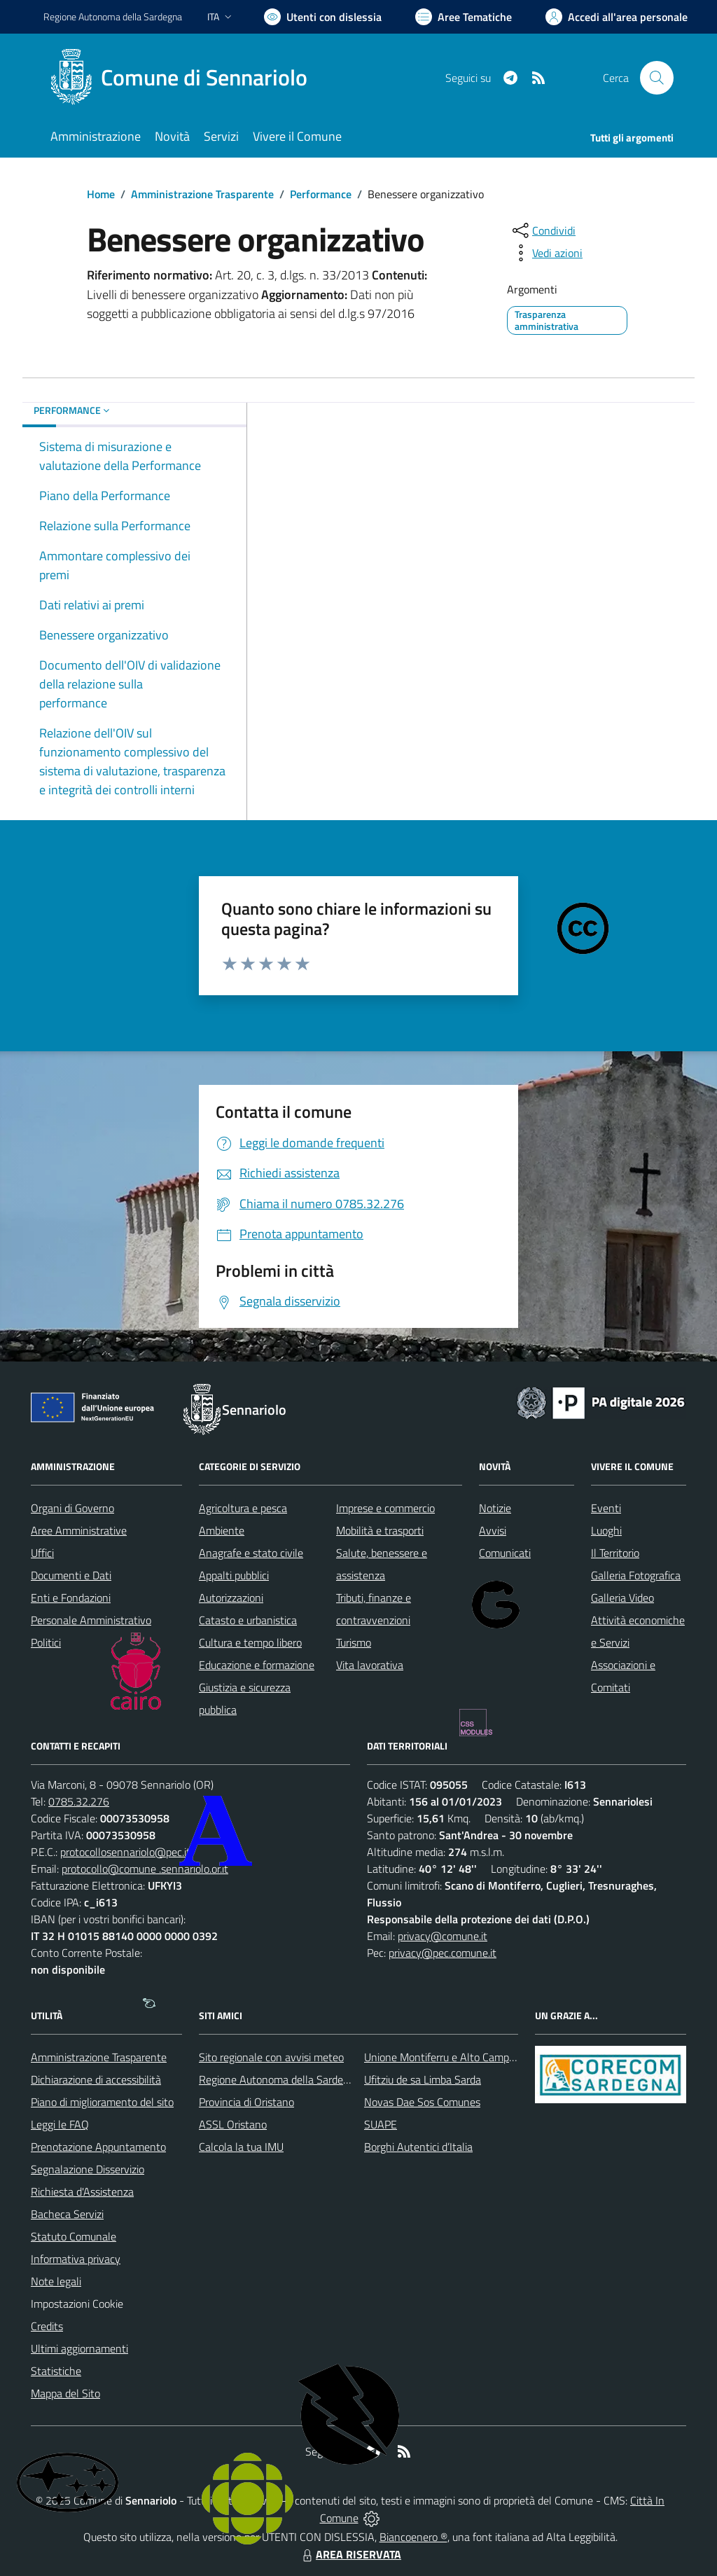 The image size is (717, 2576). Describe the element at coordinates (583, 928) in the screenshot. I see `creative commons license indicator` at that location.